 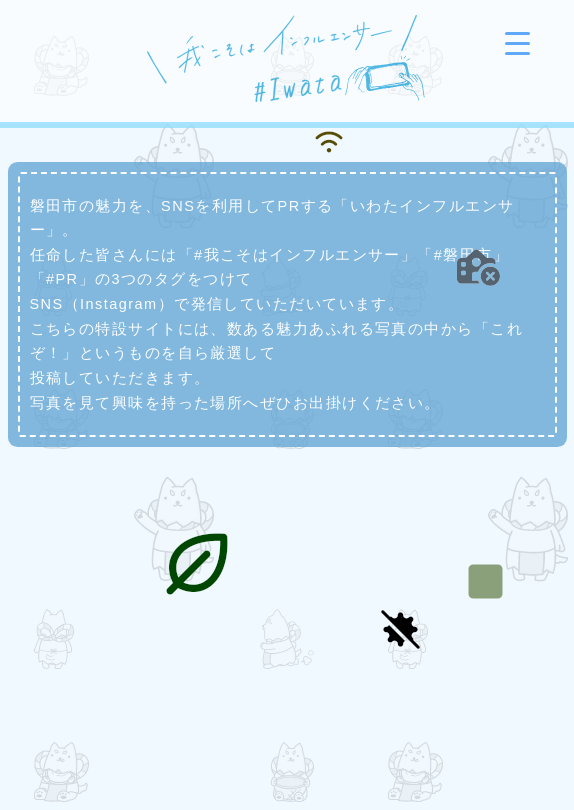 I want to click on indicates virus-free or no threats detected, so click(x=400, y=629).